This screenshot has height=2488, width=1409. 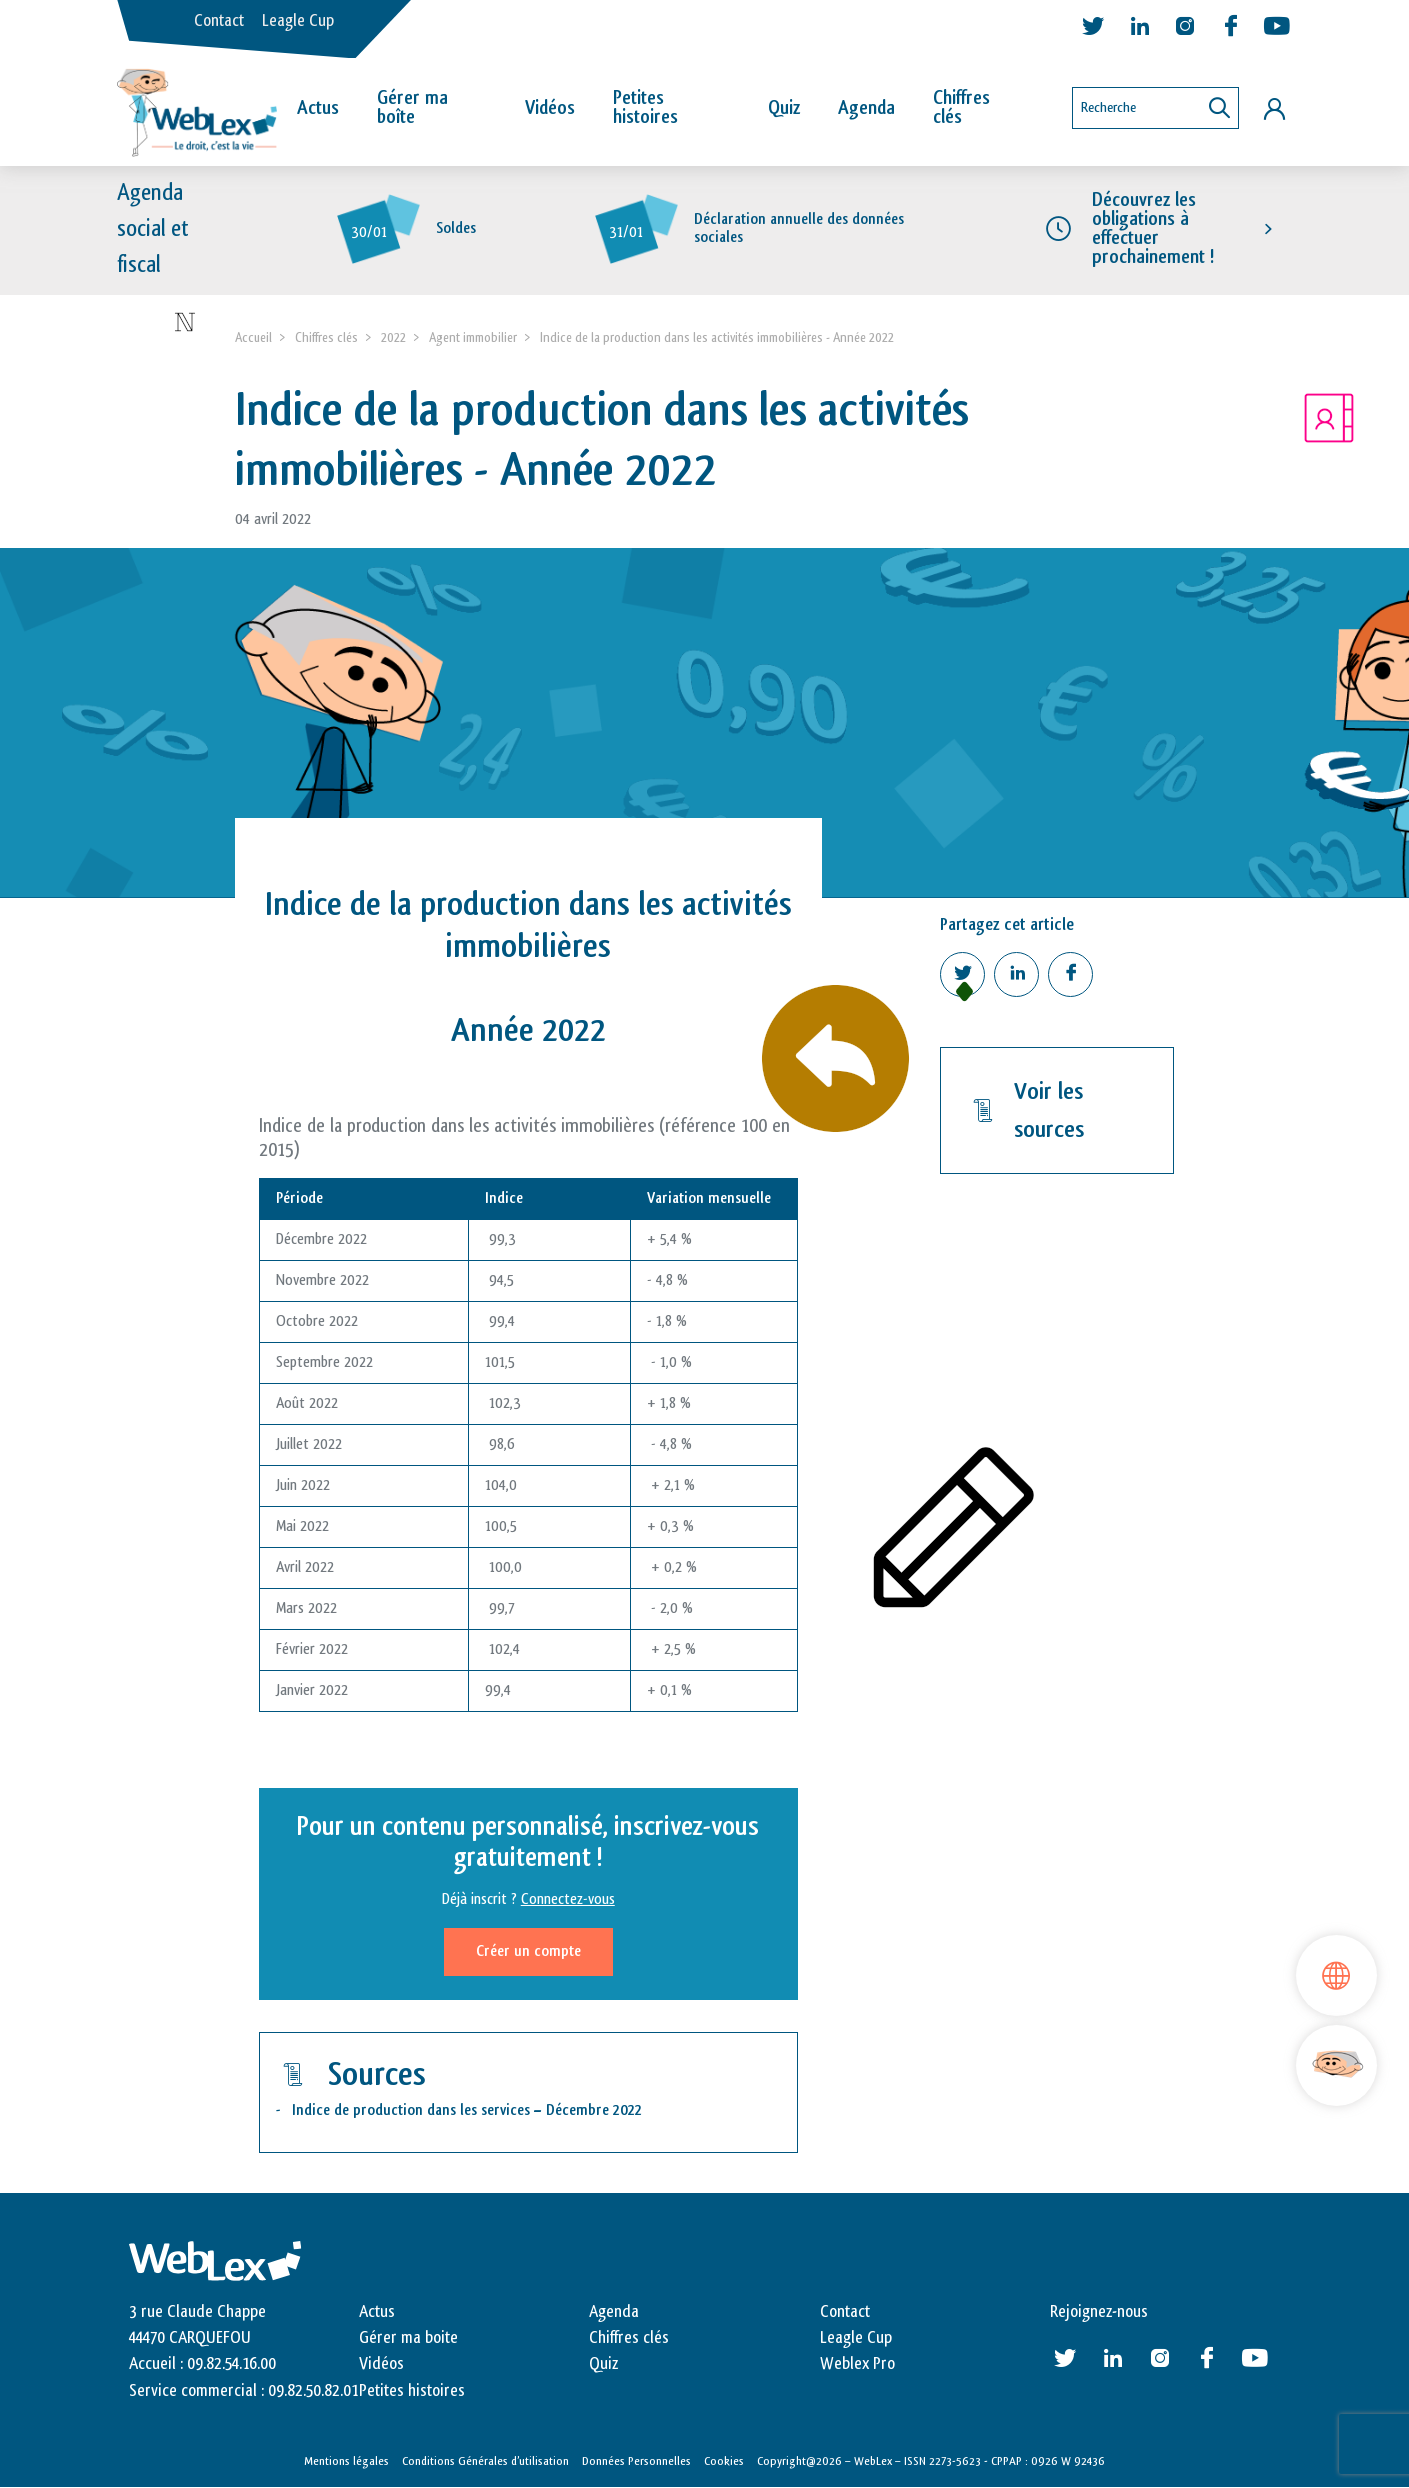 What do you see at coordinates (964, 991) in the screenshot?
I see `add or select a keyframe in animation timeline` at bounding box center [964, 991].